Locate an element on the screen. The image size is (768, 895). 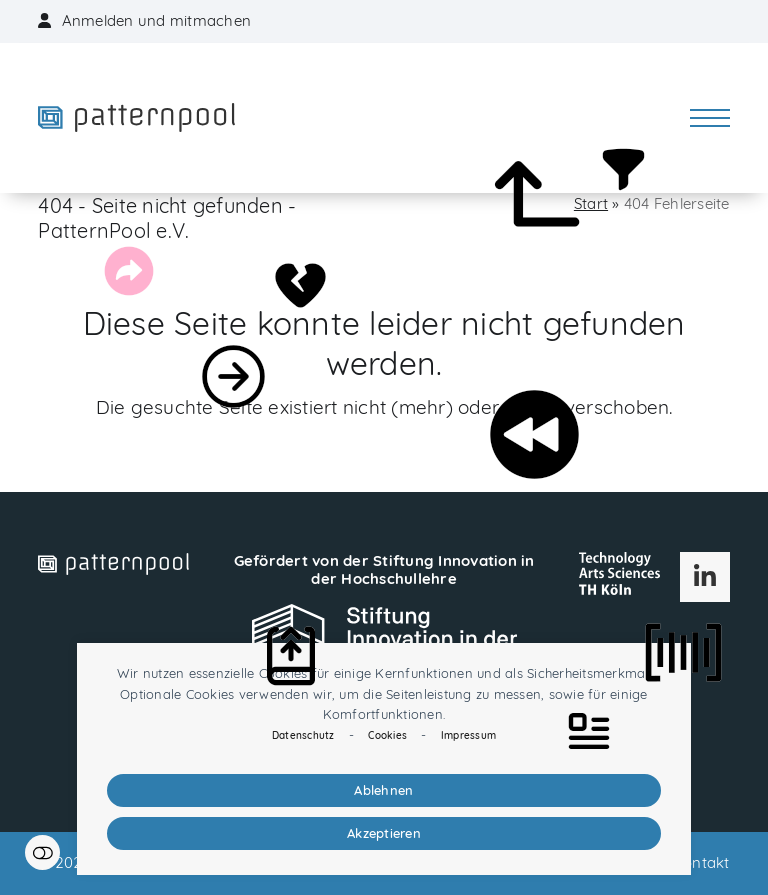
unlike or remove from favorites is located at coordinates (300, 285).